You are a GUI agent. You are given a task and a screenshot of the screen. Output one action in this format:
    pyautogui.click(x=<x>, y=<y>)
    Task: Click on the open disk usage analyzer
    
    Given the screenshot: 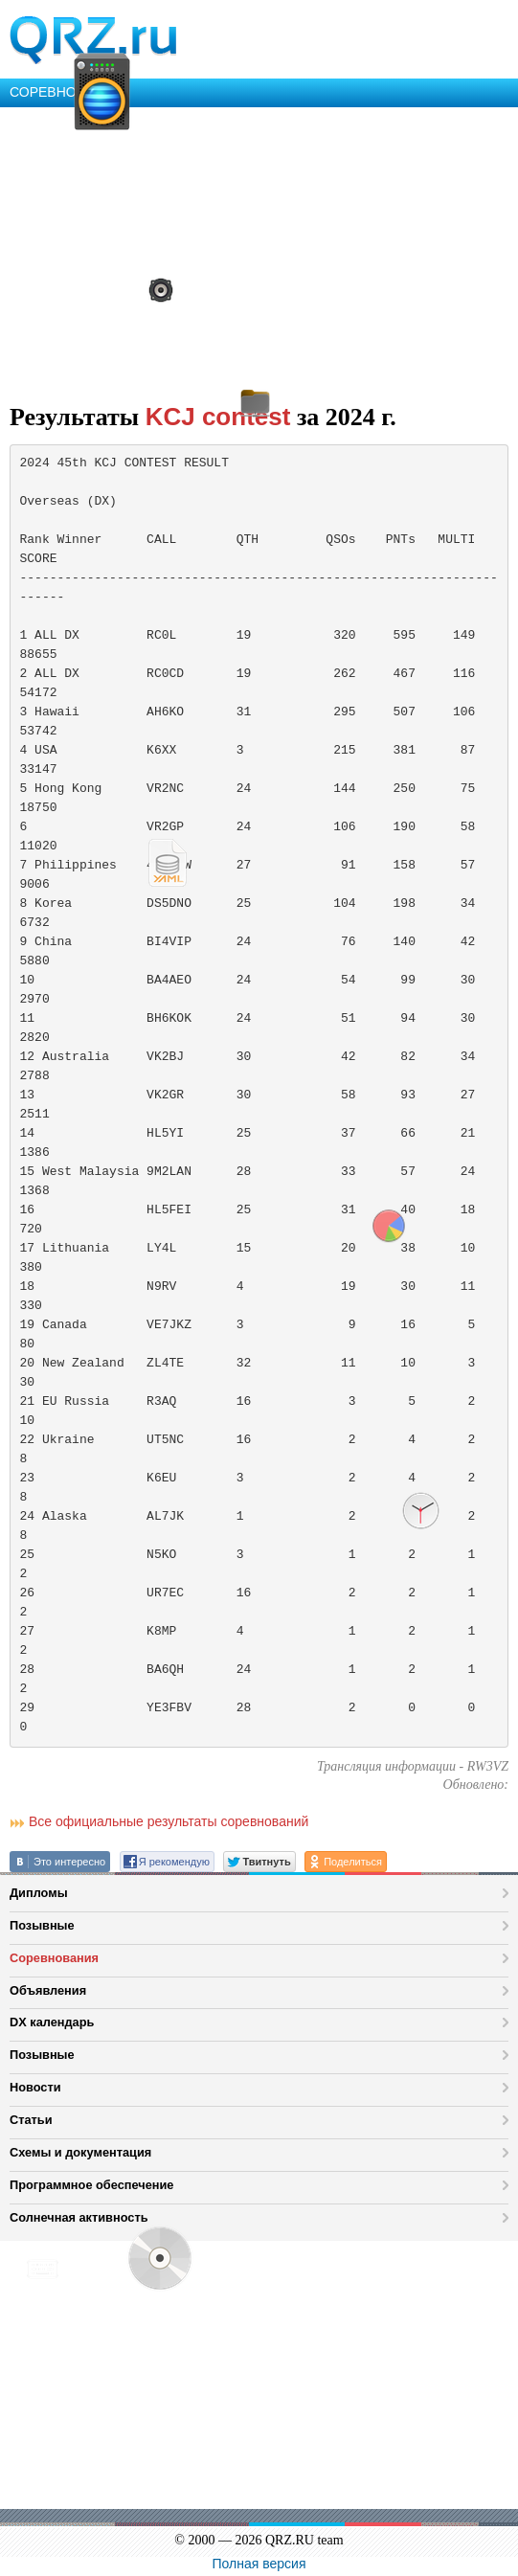 What is the action you would take?
    pyautogui.click(x=389, y=1226)
    